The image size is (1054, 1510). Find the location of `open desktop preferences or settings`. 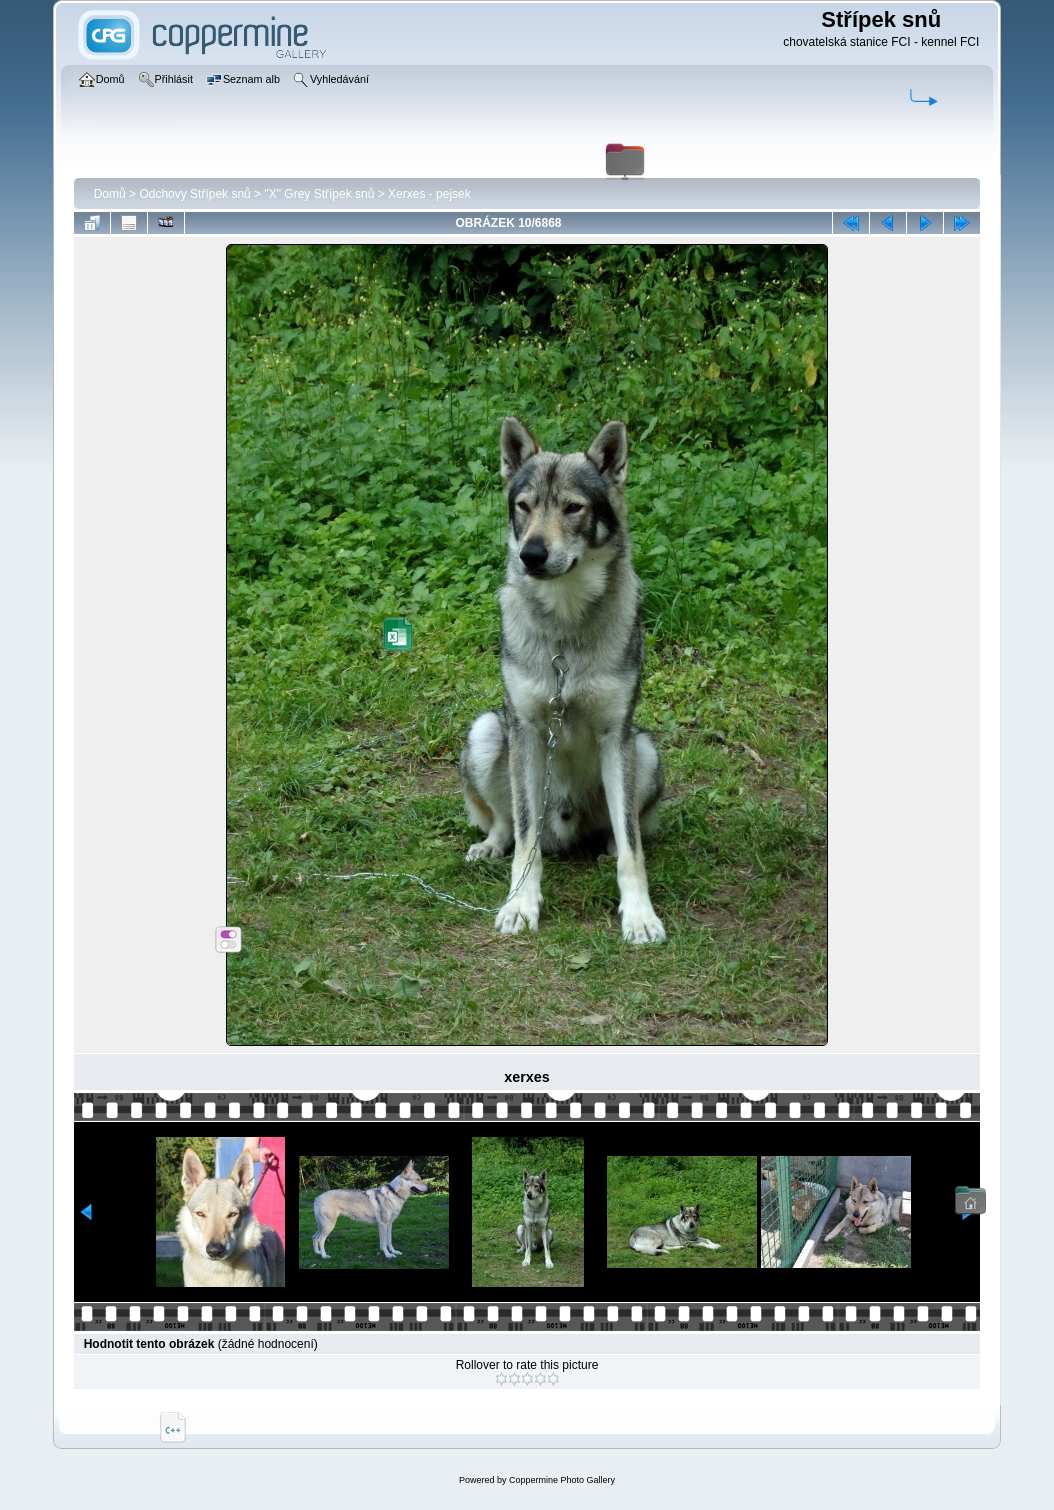

open desktop preferences or settings is located at coordinates (228, 939).